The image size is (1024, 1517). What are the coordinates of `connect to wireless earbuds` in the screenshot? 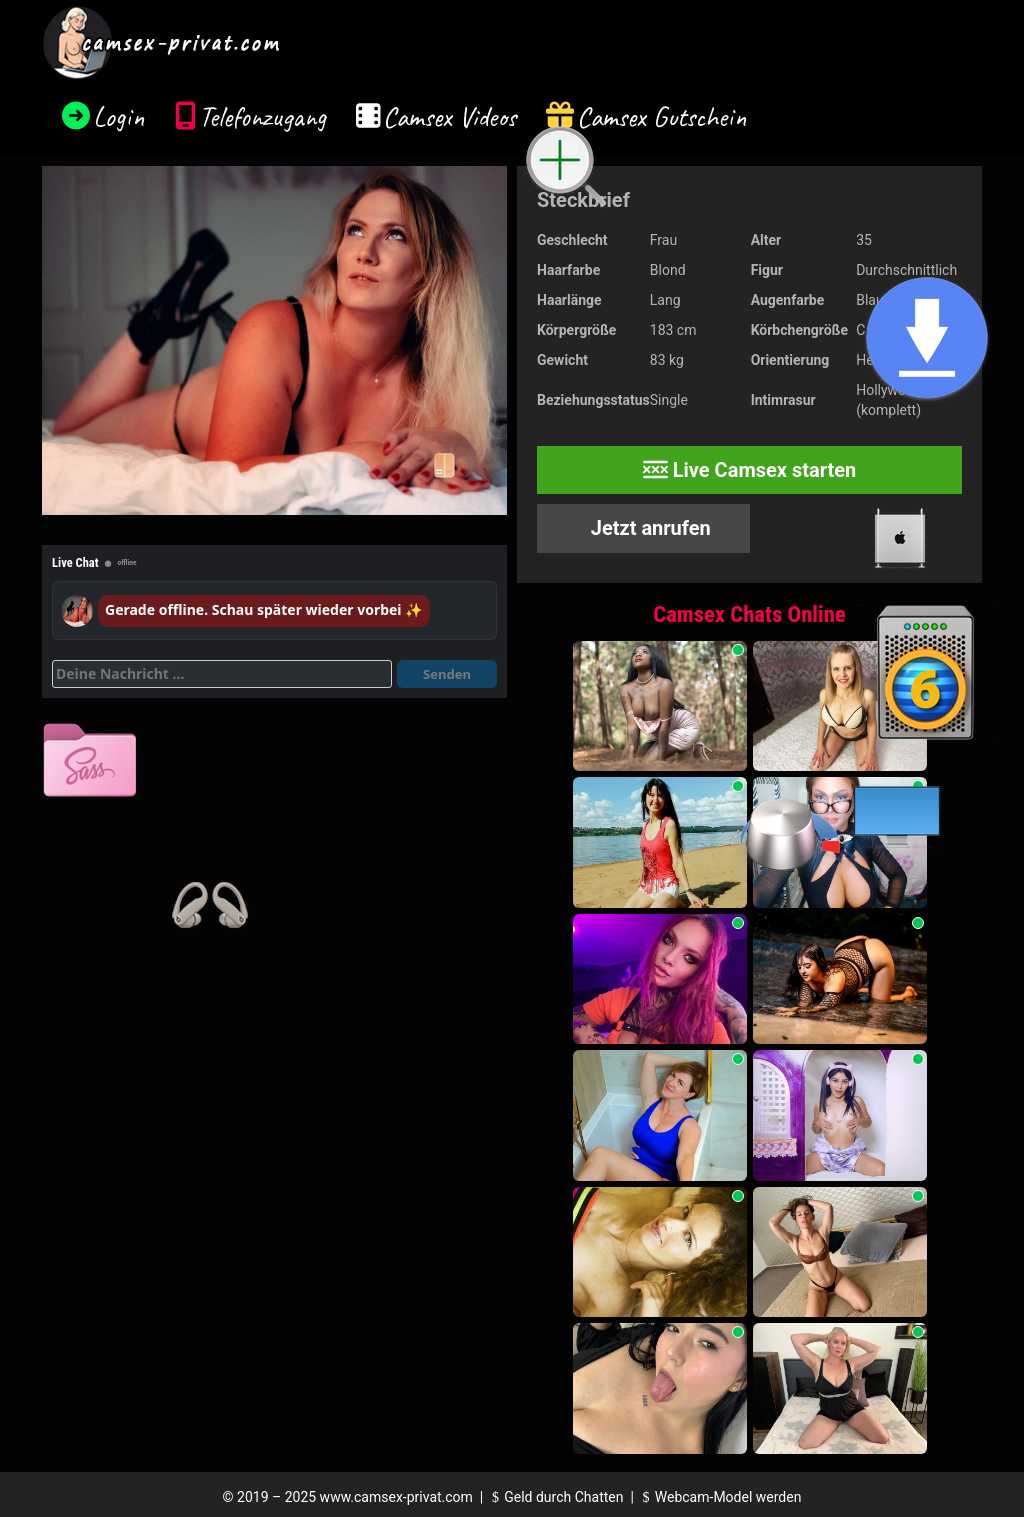 It's located at (210, 908).